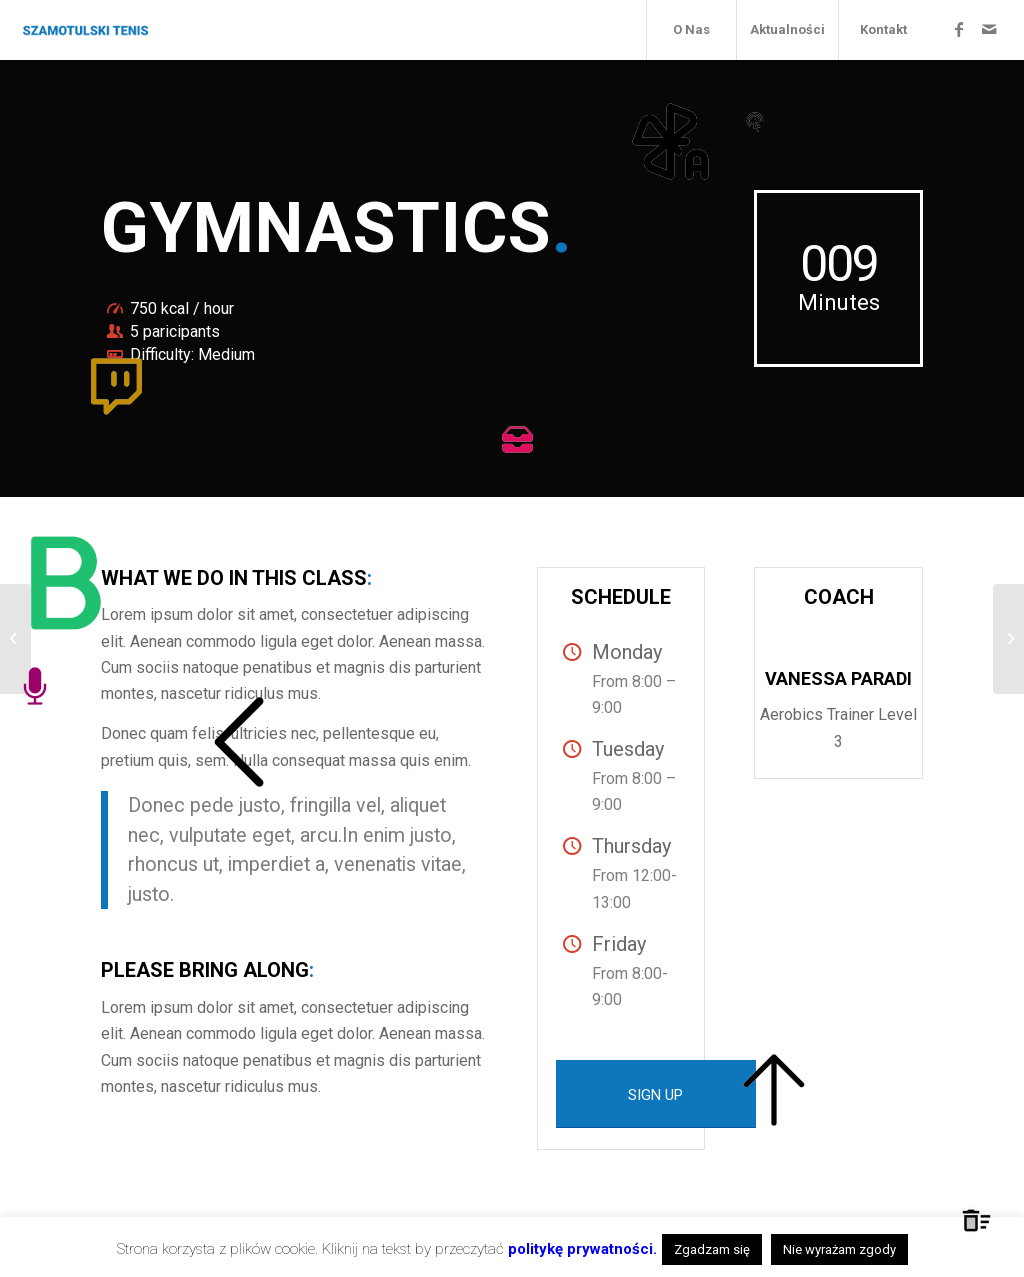 This screenshot has height=1277, width=1024. What do you see at coordinates (670, 141) in the screenshot?
I see `toggle automatic climate control fan` at bounding box center [670, 141].